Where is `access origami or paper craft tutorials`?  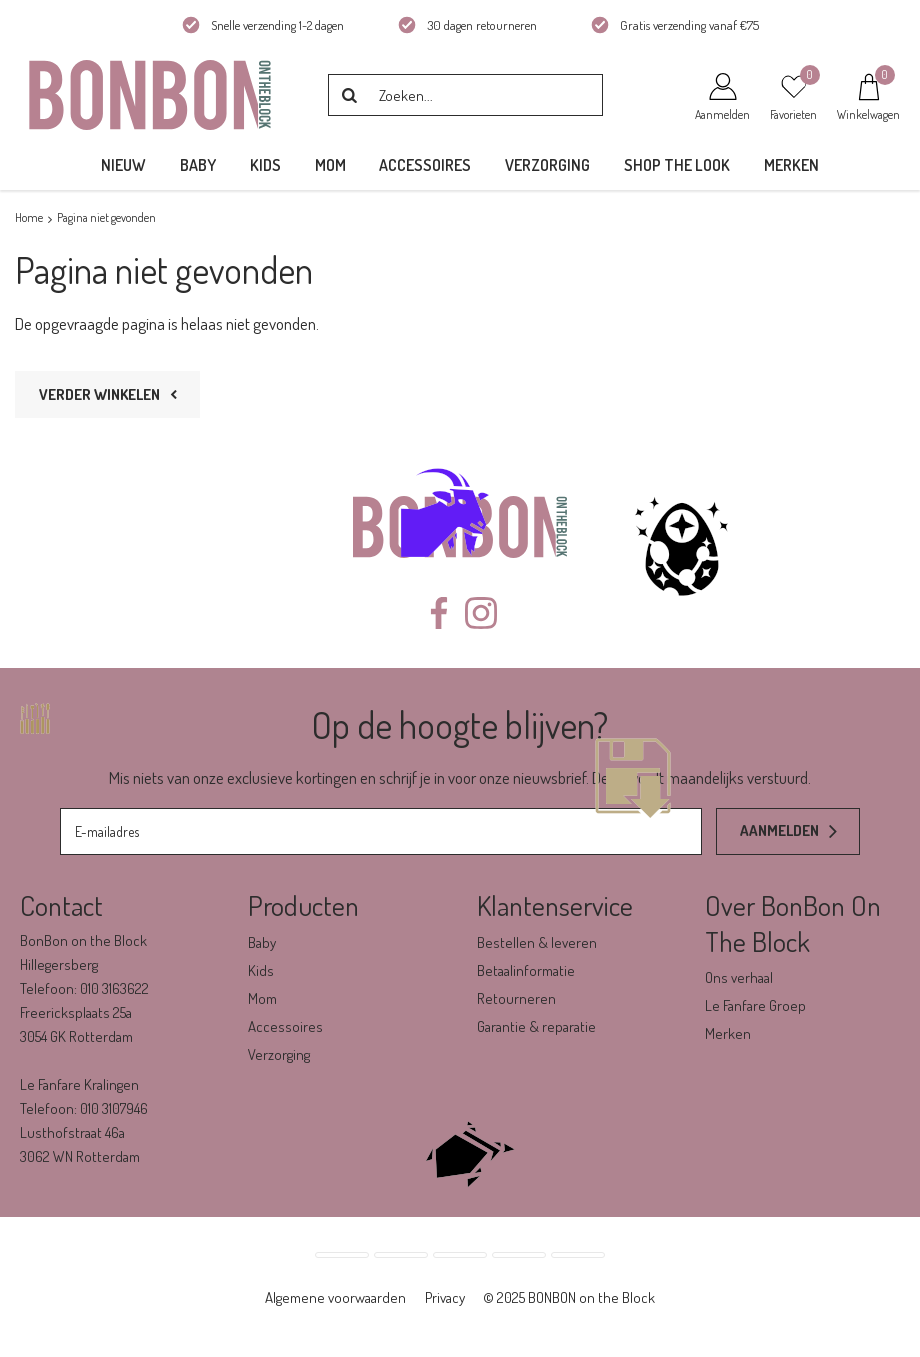 access origami or paper craft tutorials is located at coordinates (469, 1154).